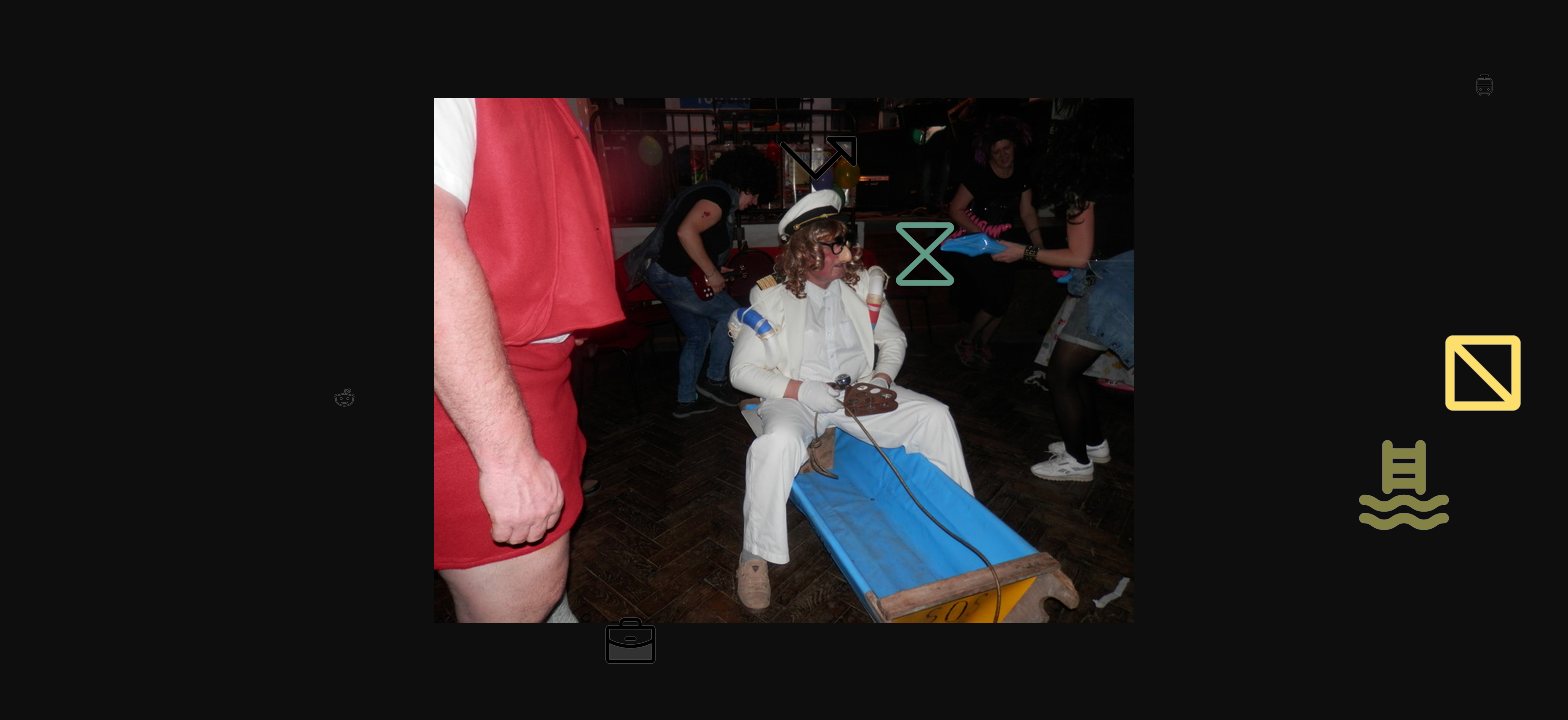  Describe the element at coordinates (925, 254) in the screenshot. I see `indicates loading or processing in progress` at that location.